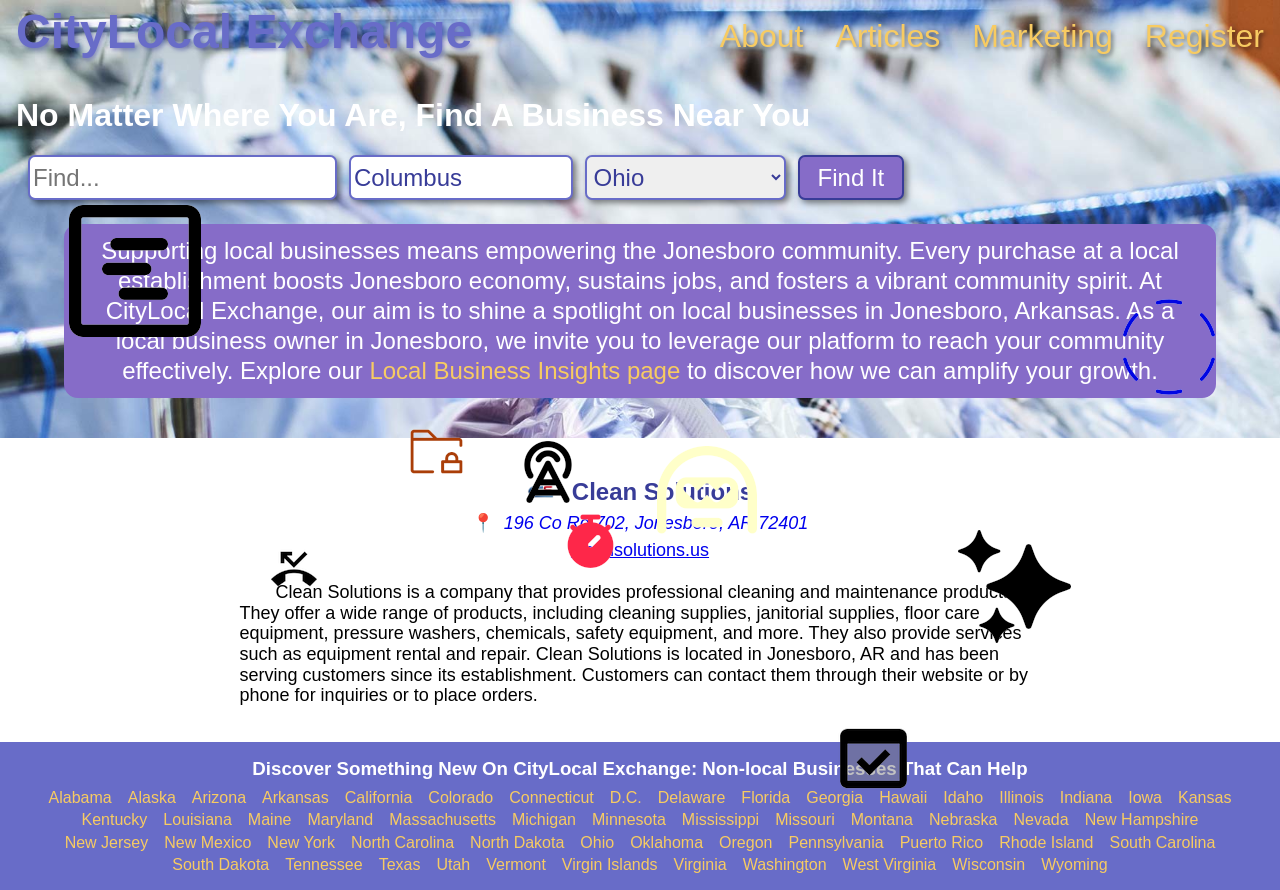 Image resolution: width=1280 pixels, height=890 pixels. Describe the element at coordinates (590, 542) in the screenshot. I see `start a timer or countdown` at that location.